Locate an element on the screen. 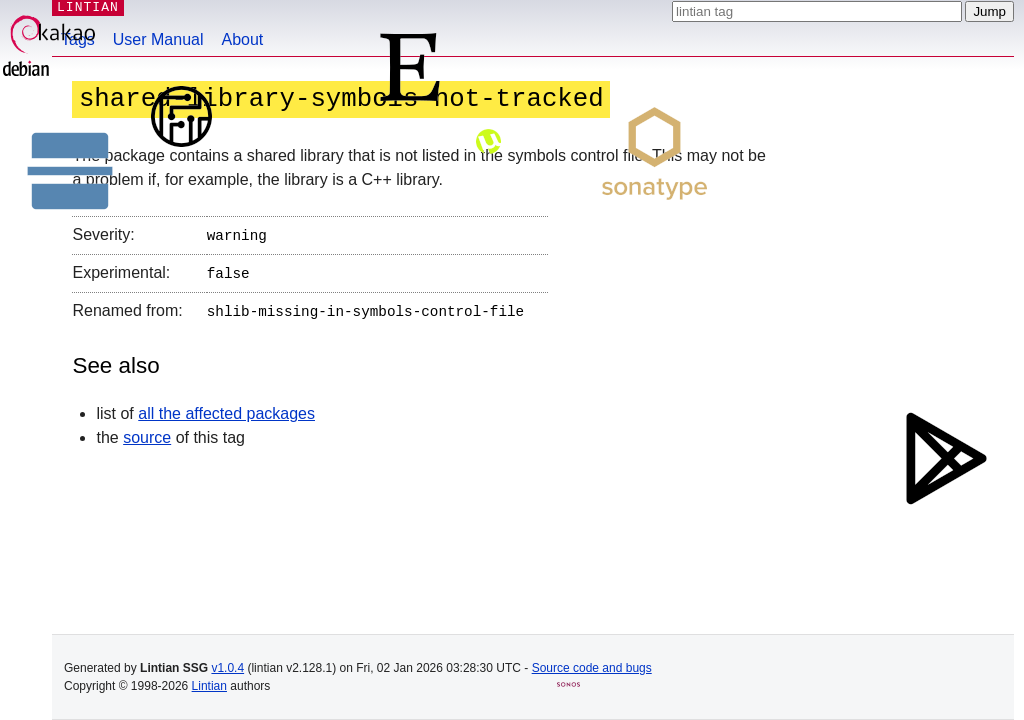 The height and width of the screenshot is (720, 1024). open the Etsy app or website is located at coordinates (410, 67).